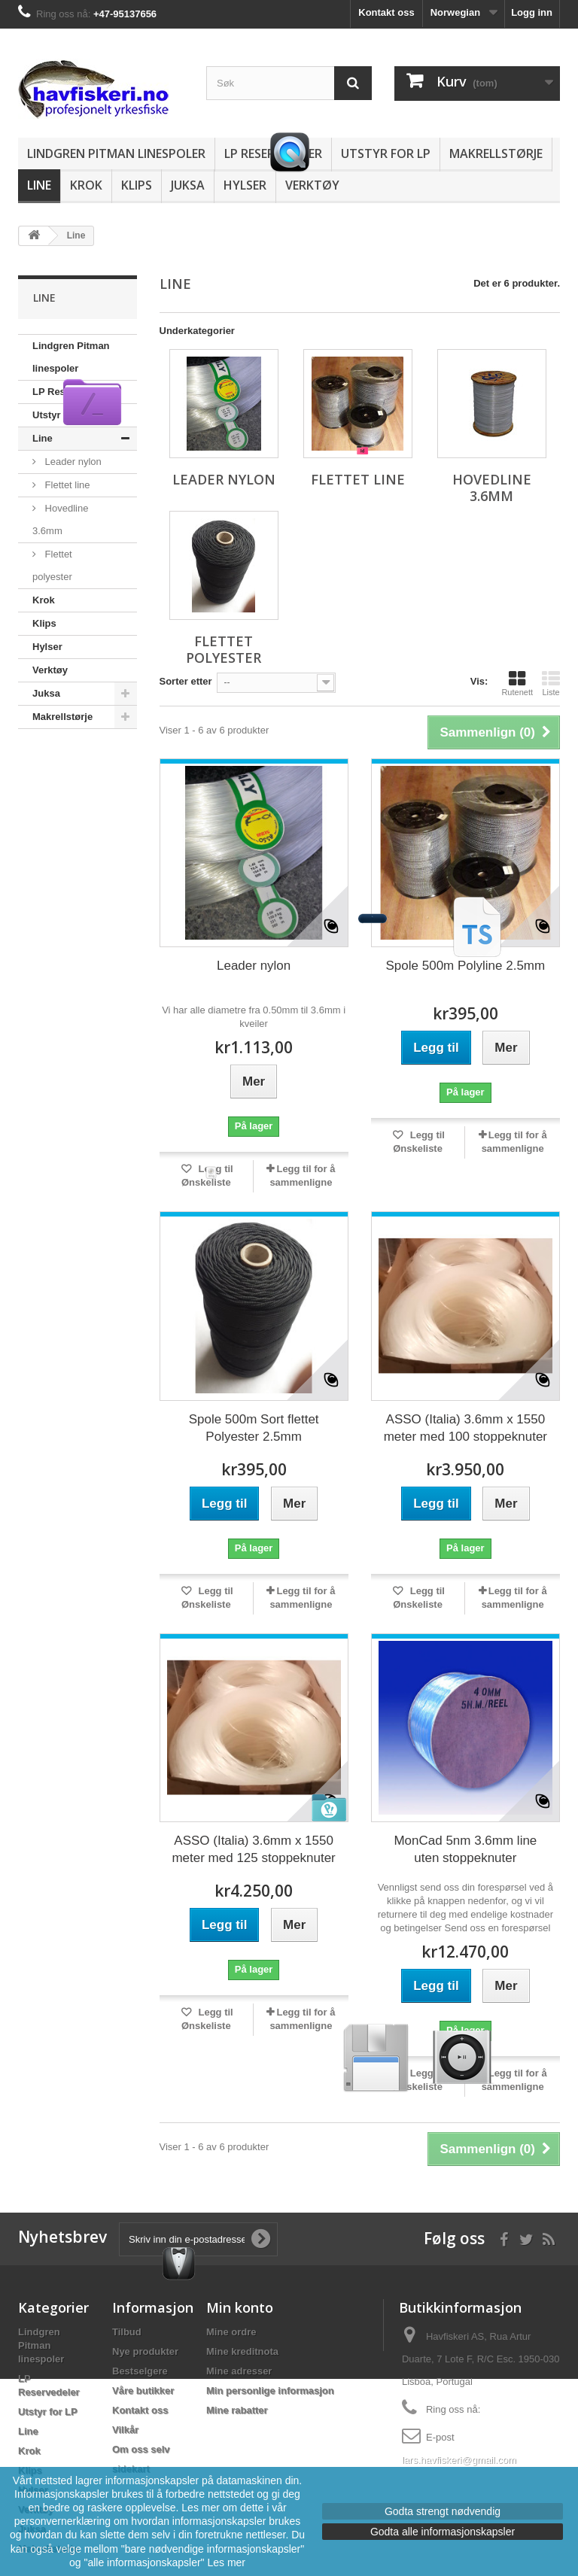 The width and height of the screenshot is (578, 2576). I want to click on connect to bluetooth speaker, so click(373, 919).